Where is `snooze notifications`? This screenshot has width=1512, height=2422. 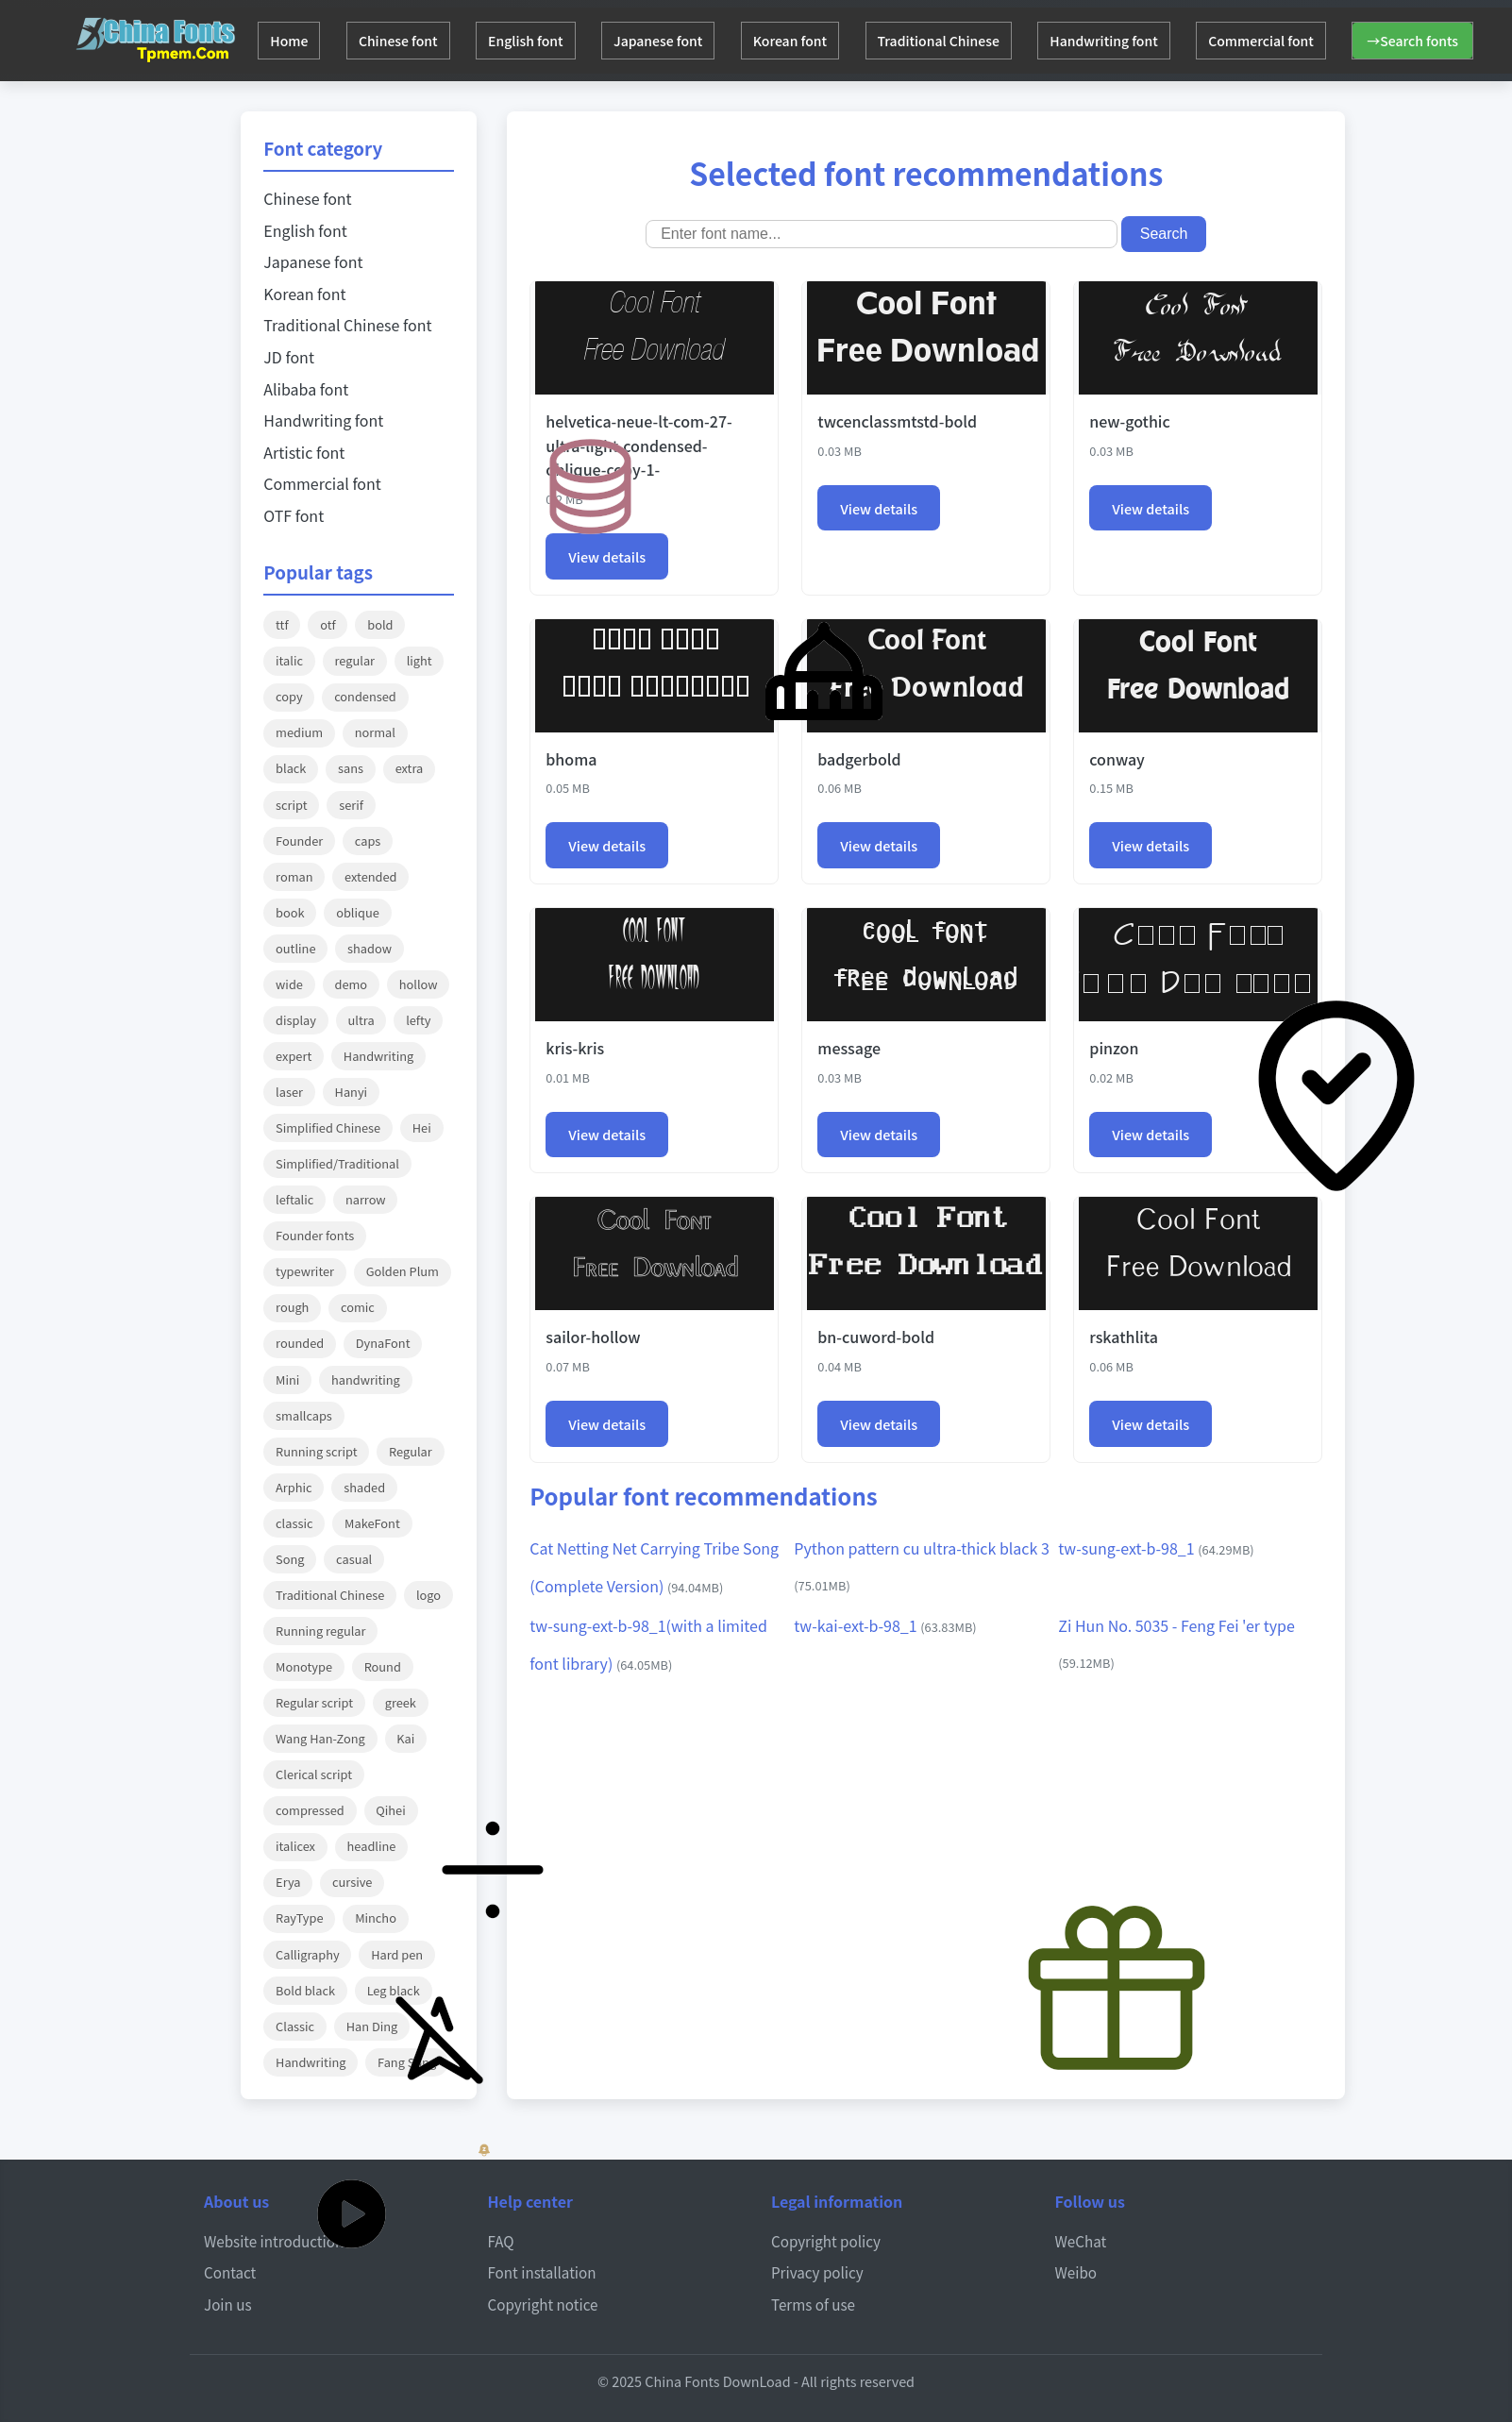 snooze notifications is located at coordinates (484, 2150).